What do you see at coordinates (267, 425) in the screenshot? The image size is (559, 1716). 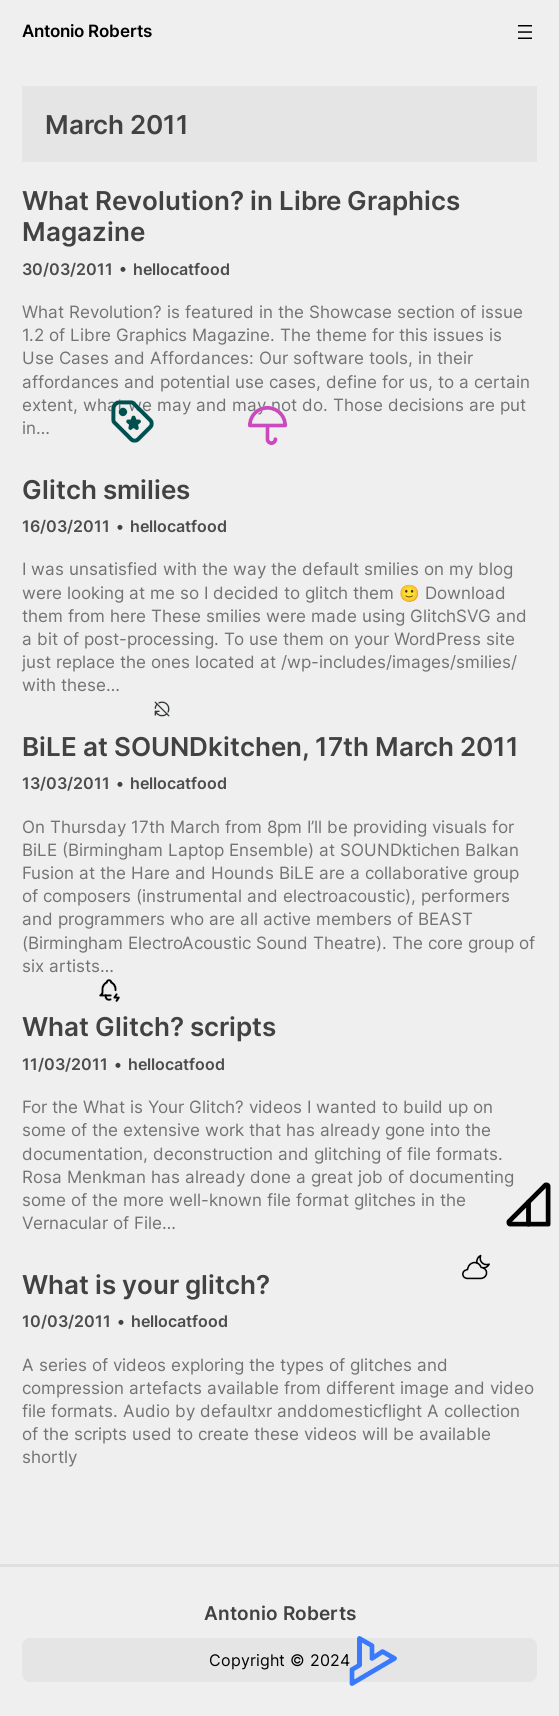 I see `view weather protection or rain forecast` at bounding box center [267, 425].